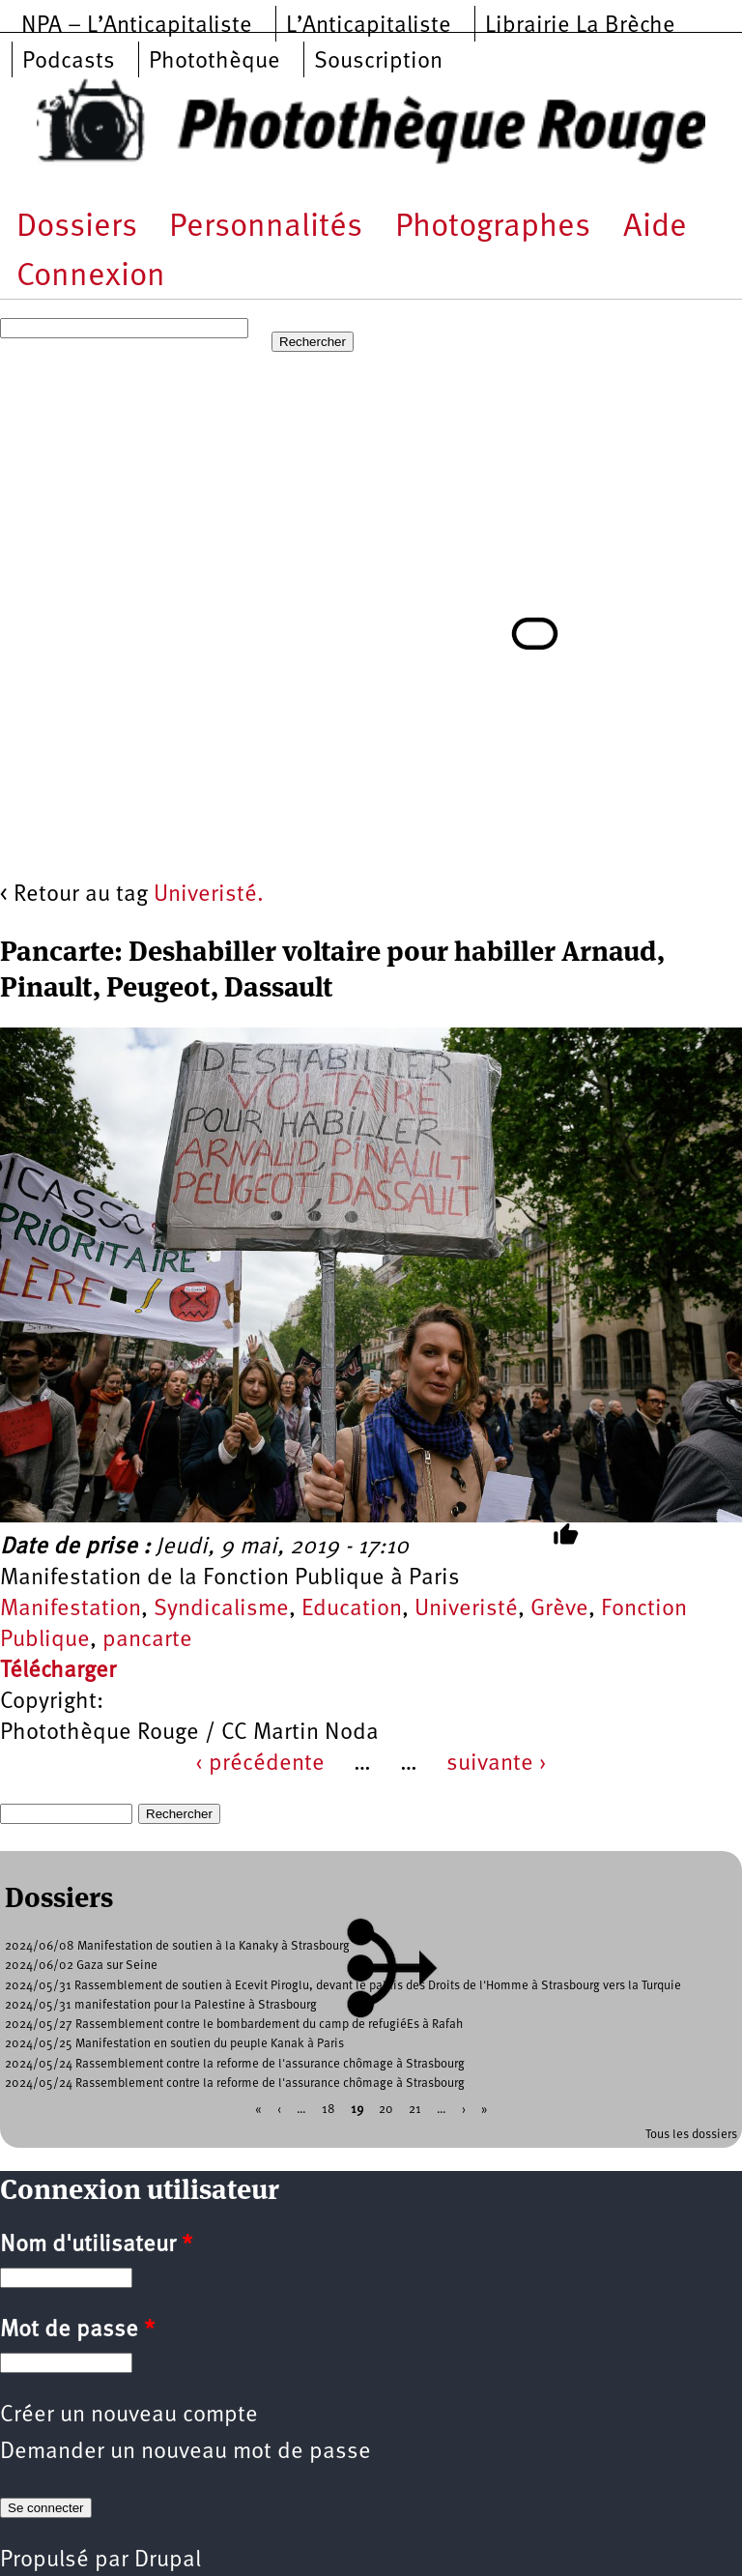 Image resolution: width=742 pixels, height=2576 pixels. I want to click on merge or combine multiple inputs into one output, so click(392, 1968).